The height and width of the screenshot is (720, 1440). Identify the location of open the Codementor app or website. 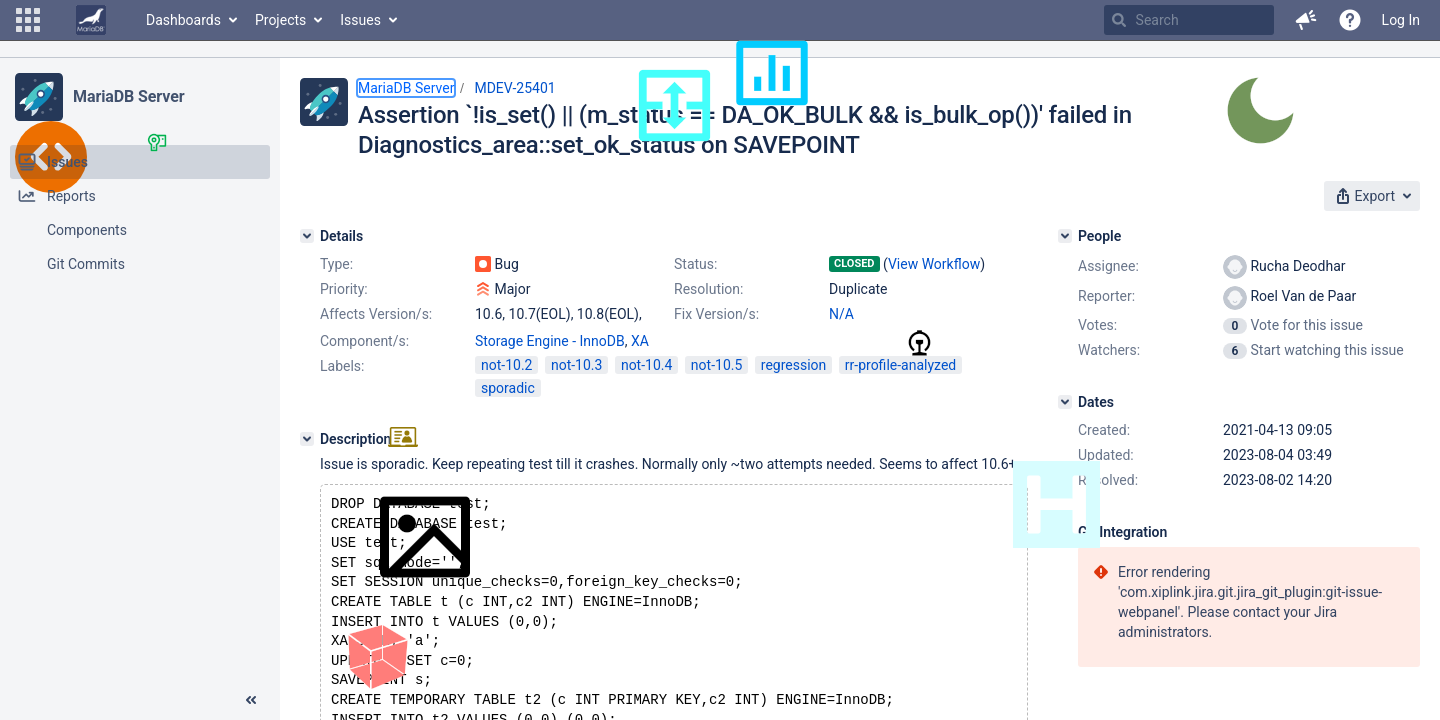
(403, 437).